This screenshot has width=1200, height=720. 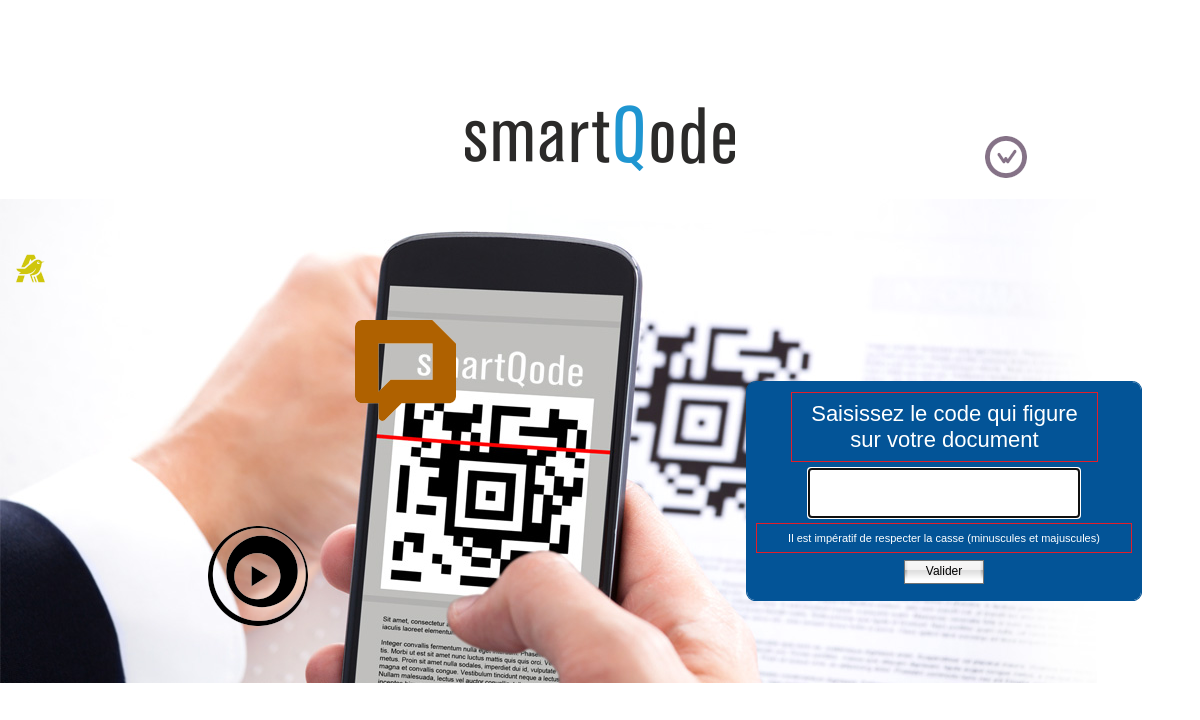 What do you see at coordinates (1006, 157) in the screenshot?
I see `open wakatime dashboard` at bounding box center [1006, 157].